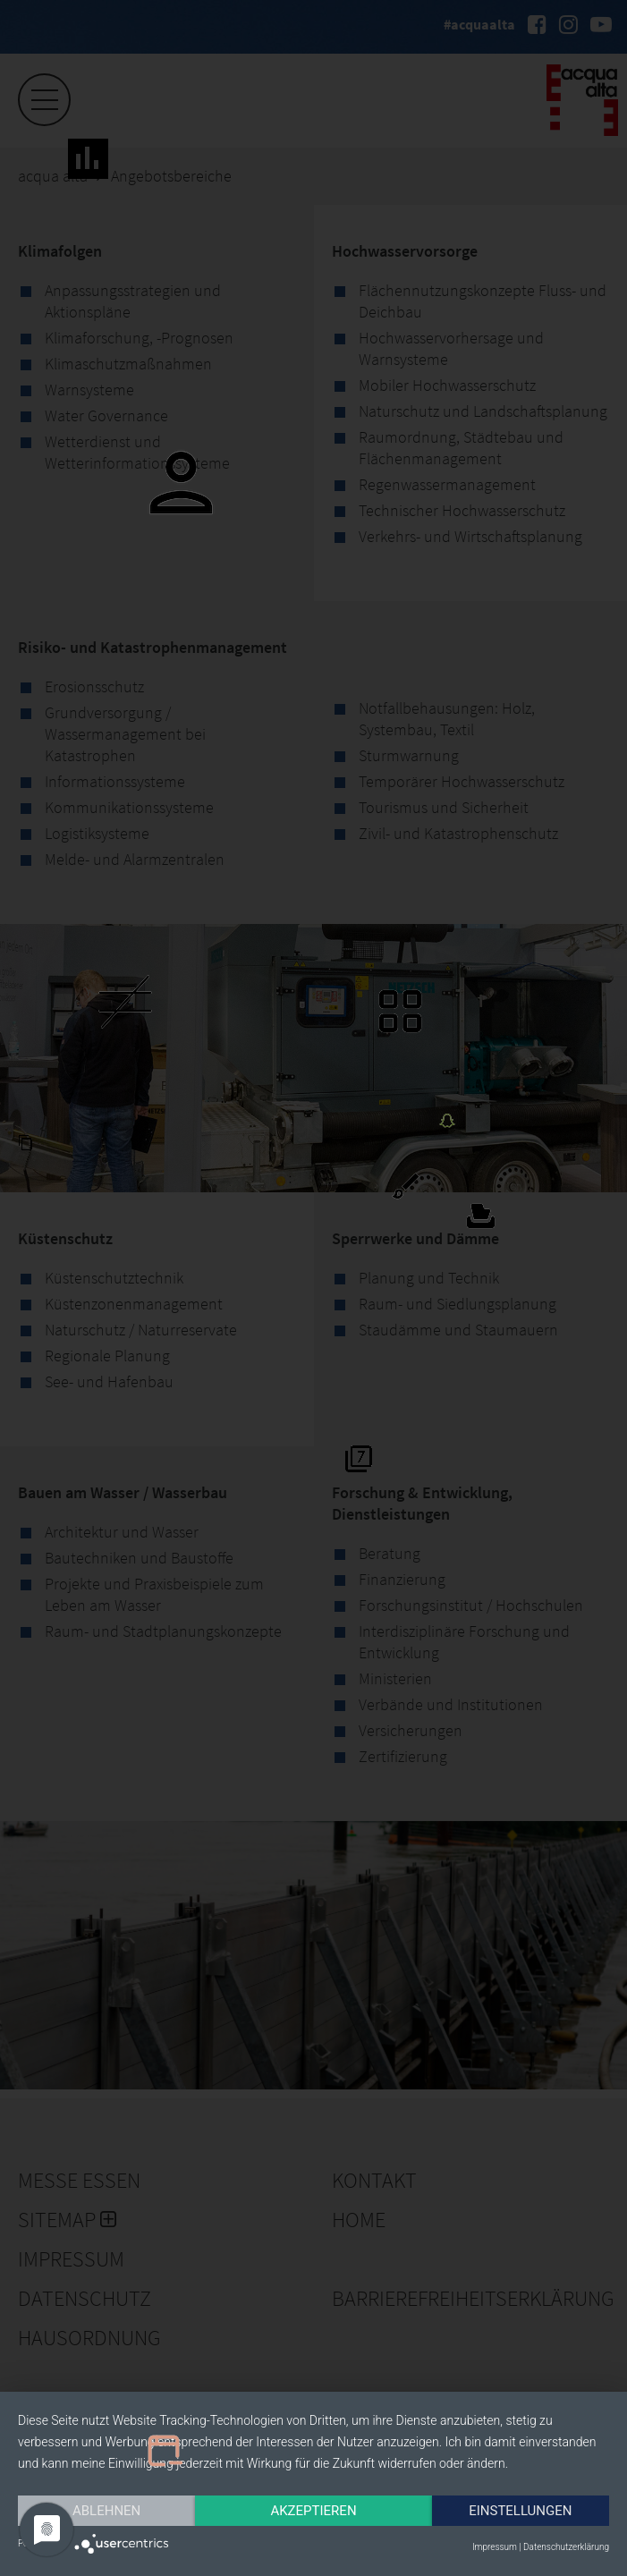 Image resolution: width=627 pixels, height=2576 pixels. Describe the element at coordinates (359, 1459) in the screenshot. I see `indicates 7 items or notifications` at that location.